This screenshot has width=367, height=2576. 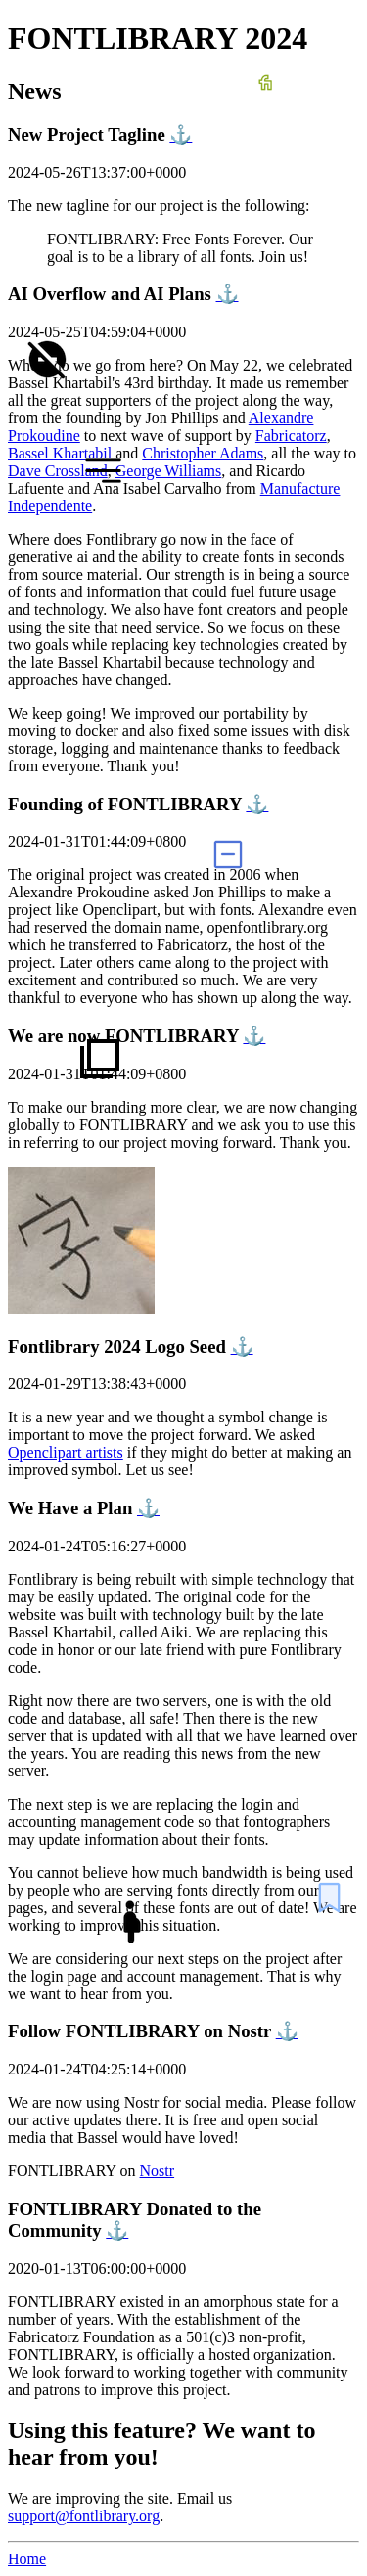 What do you see at coordinates (329, 1897) in the screenshot?
I see `save this item to your bookmarks` at bounding box center [329, 1897].